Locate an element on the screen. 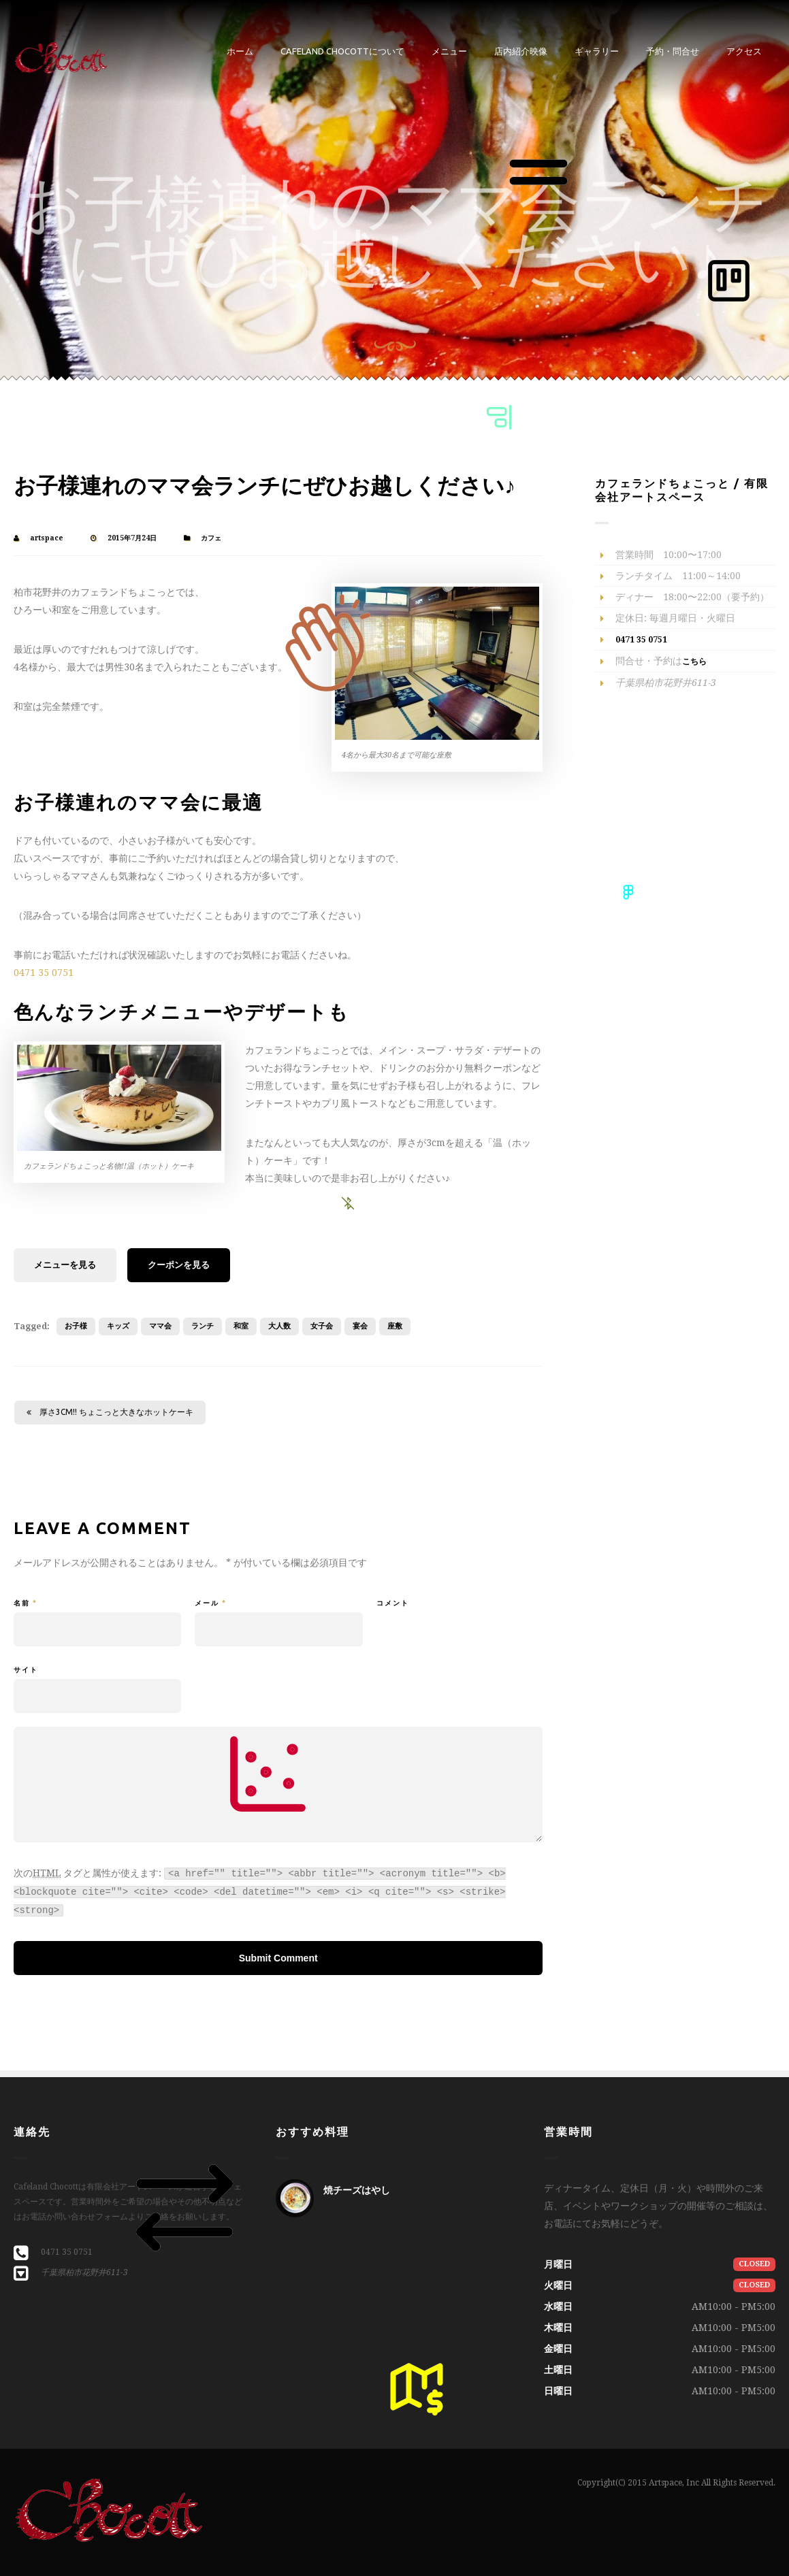 Image resolution: width=789 pixels, height=2576 pixels. swap or exchange items is located at coordinates (184, 2208).